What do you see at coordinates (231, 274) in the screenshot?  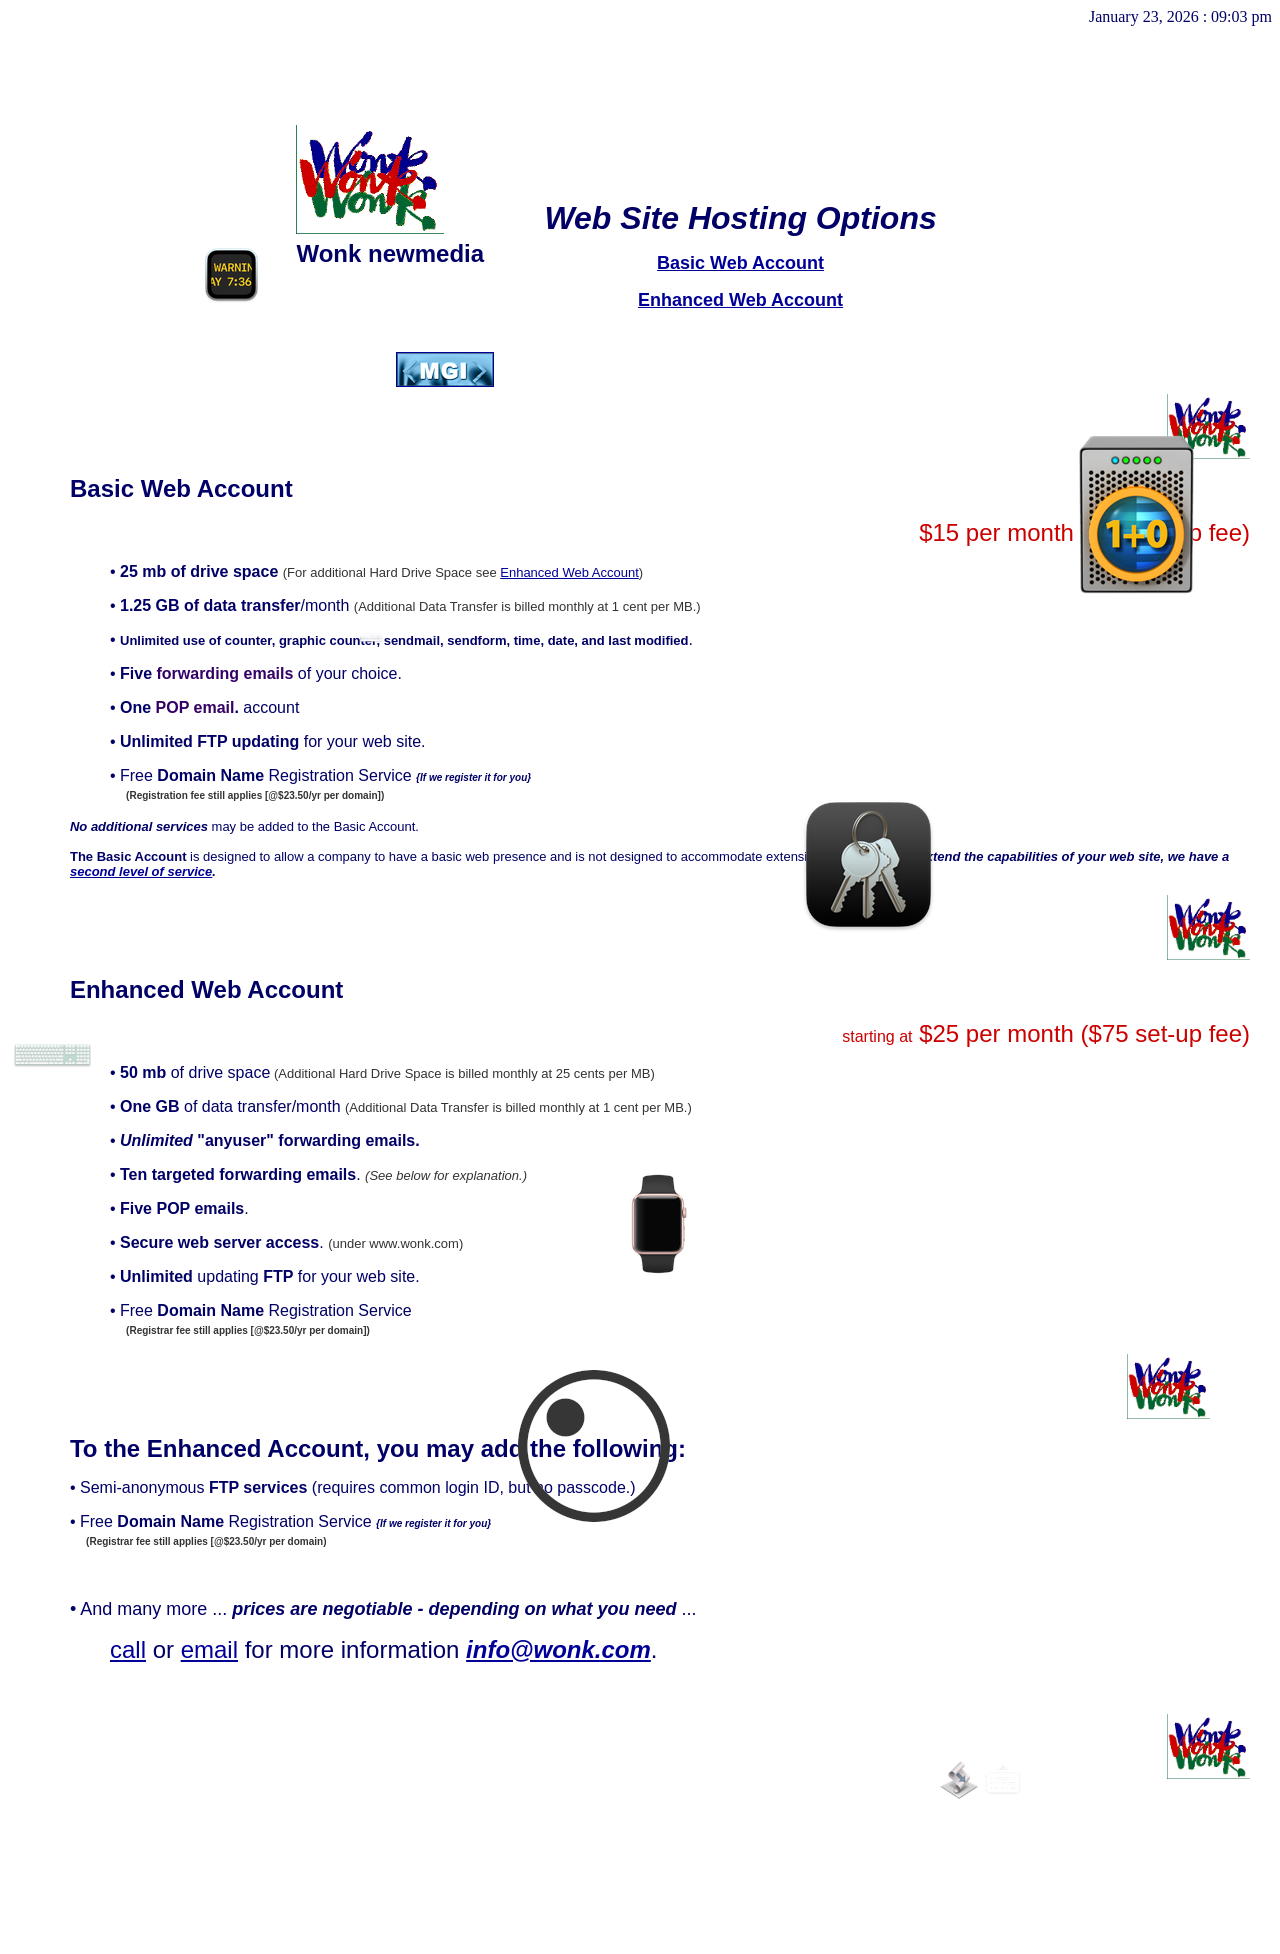 I see `open the console app to view system logs` at bounding box center [231, 274].